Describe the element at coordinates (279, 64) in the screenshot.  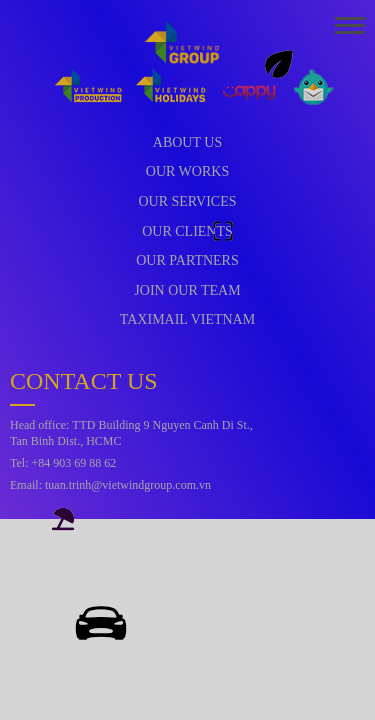
I see `indicates eco-friendly or sustainable mode` at that location.